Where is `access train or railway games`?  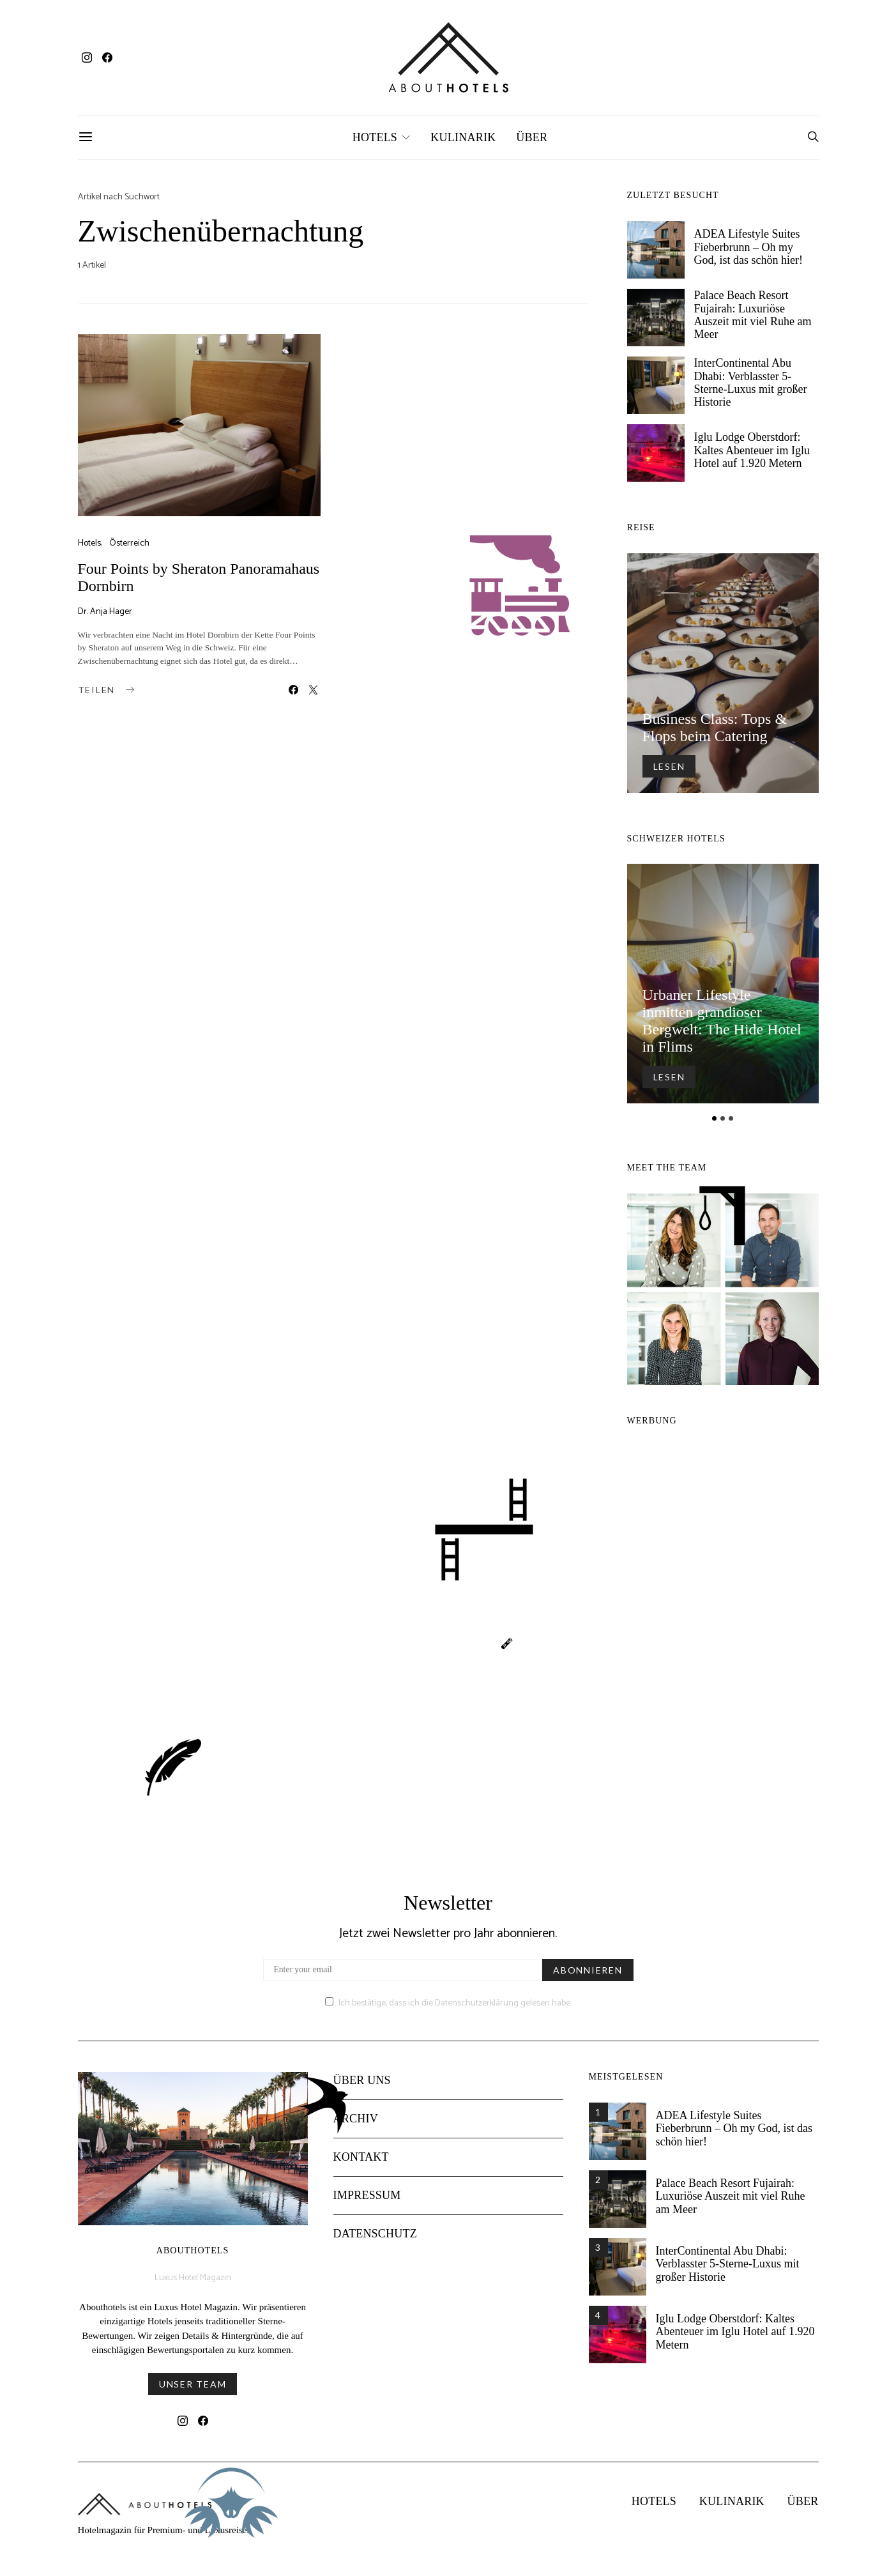
access train or railway games is located at coordinates (520, 585).